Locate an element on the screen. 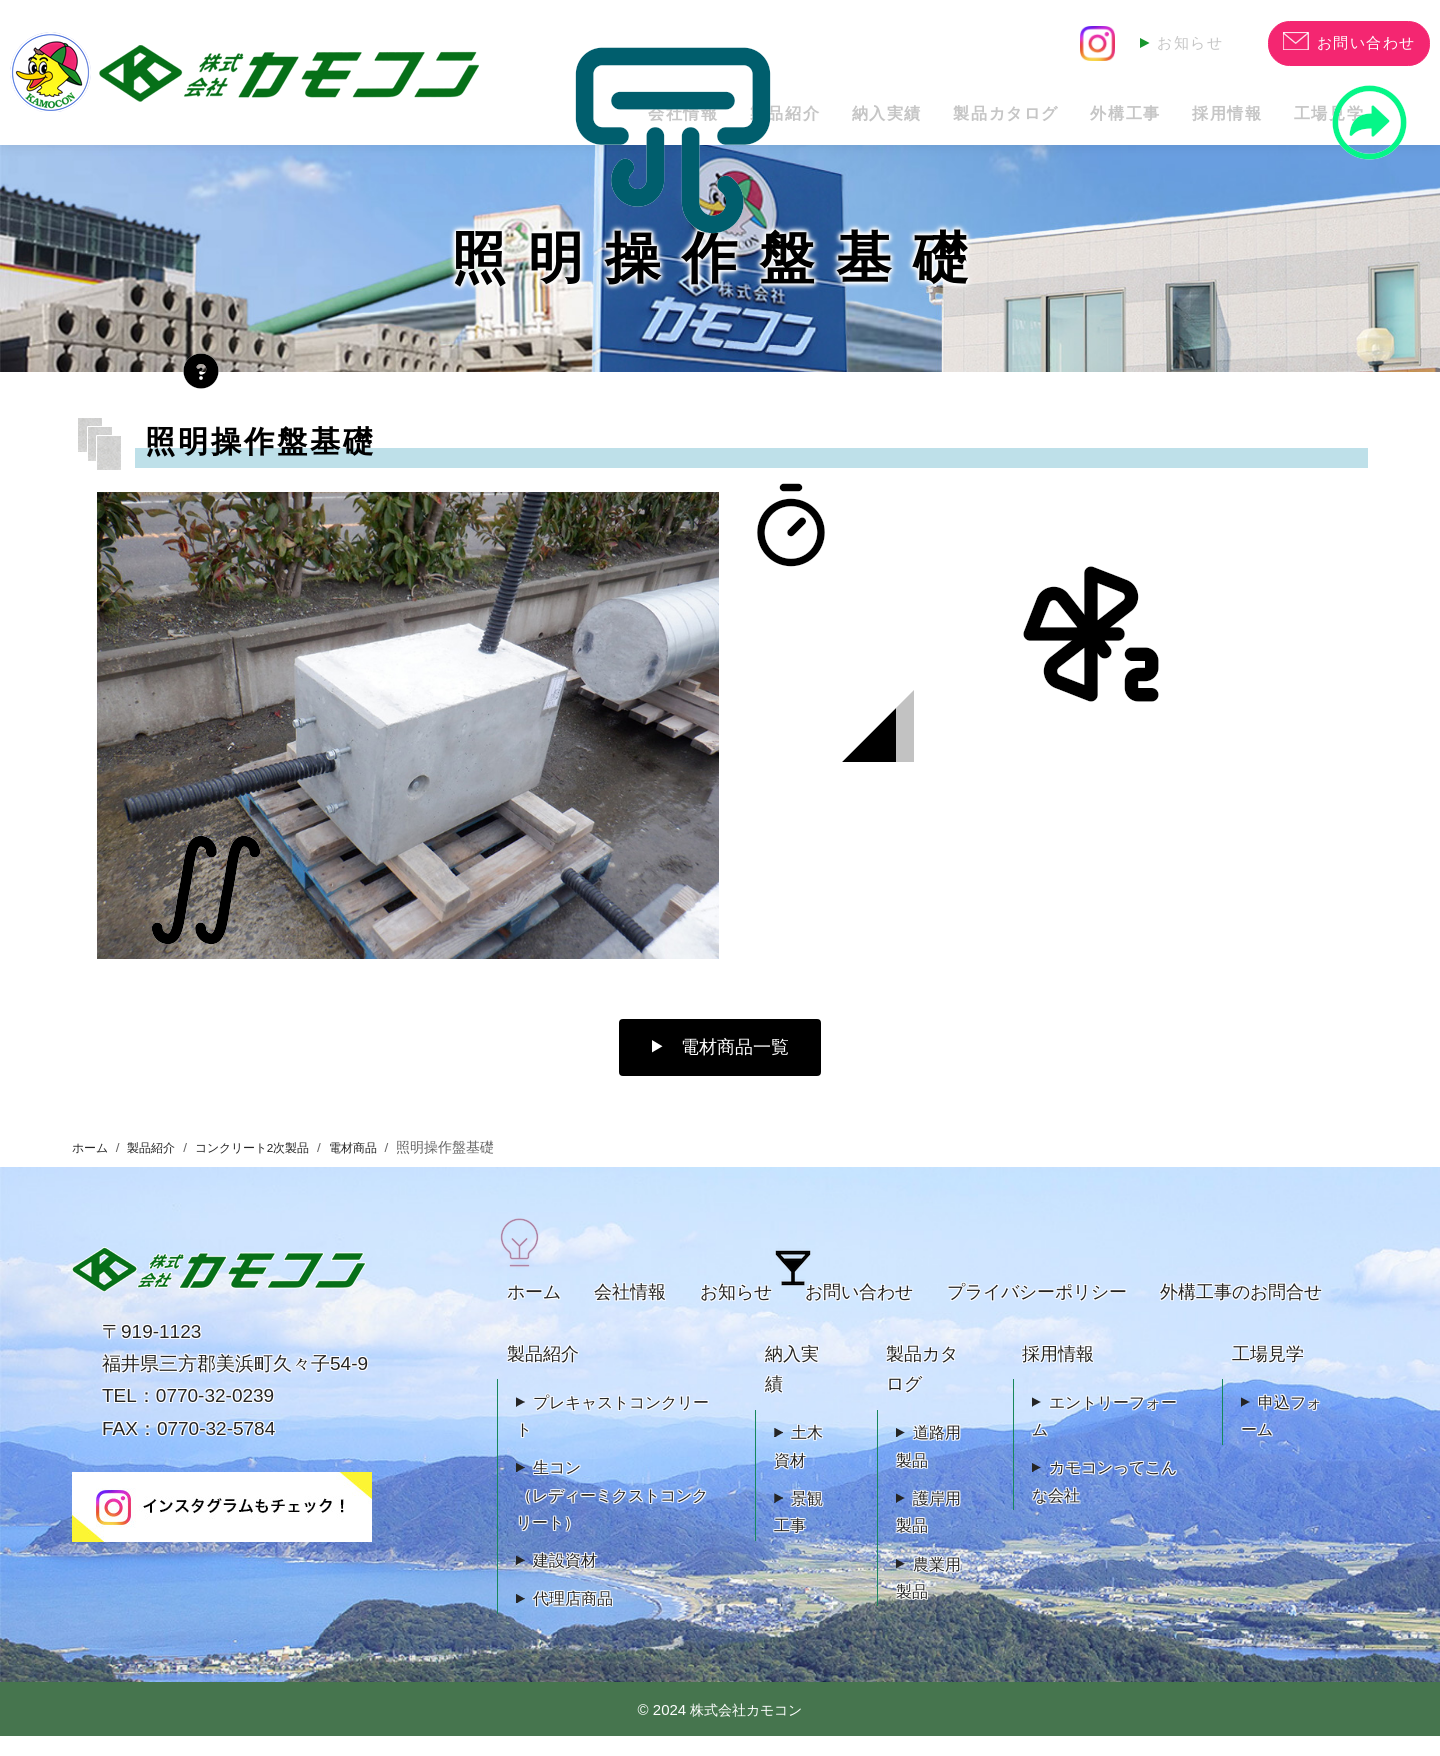  adjust air conditioning or ventilation settings is located at coordinates (673, 136).